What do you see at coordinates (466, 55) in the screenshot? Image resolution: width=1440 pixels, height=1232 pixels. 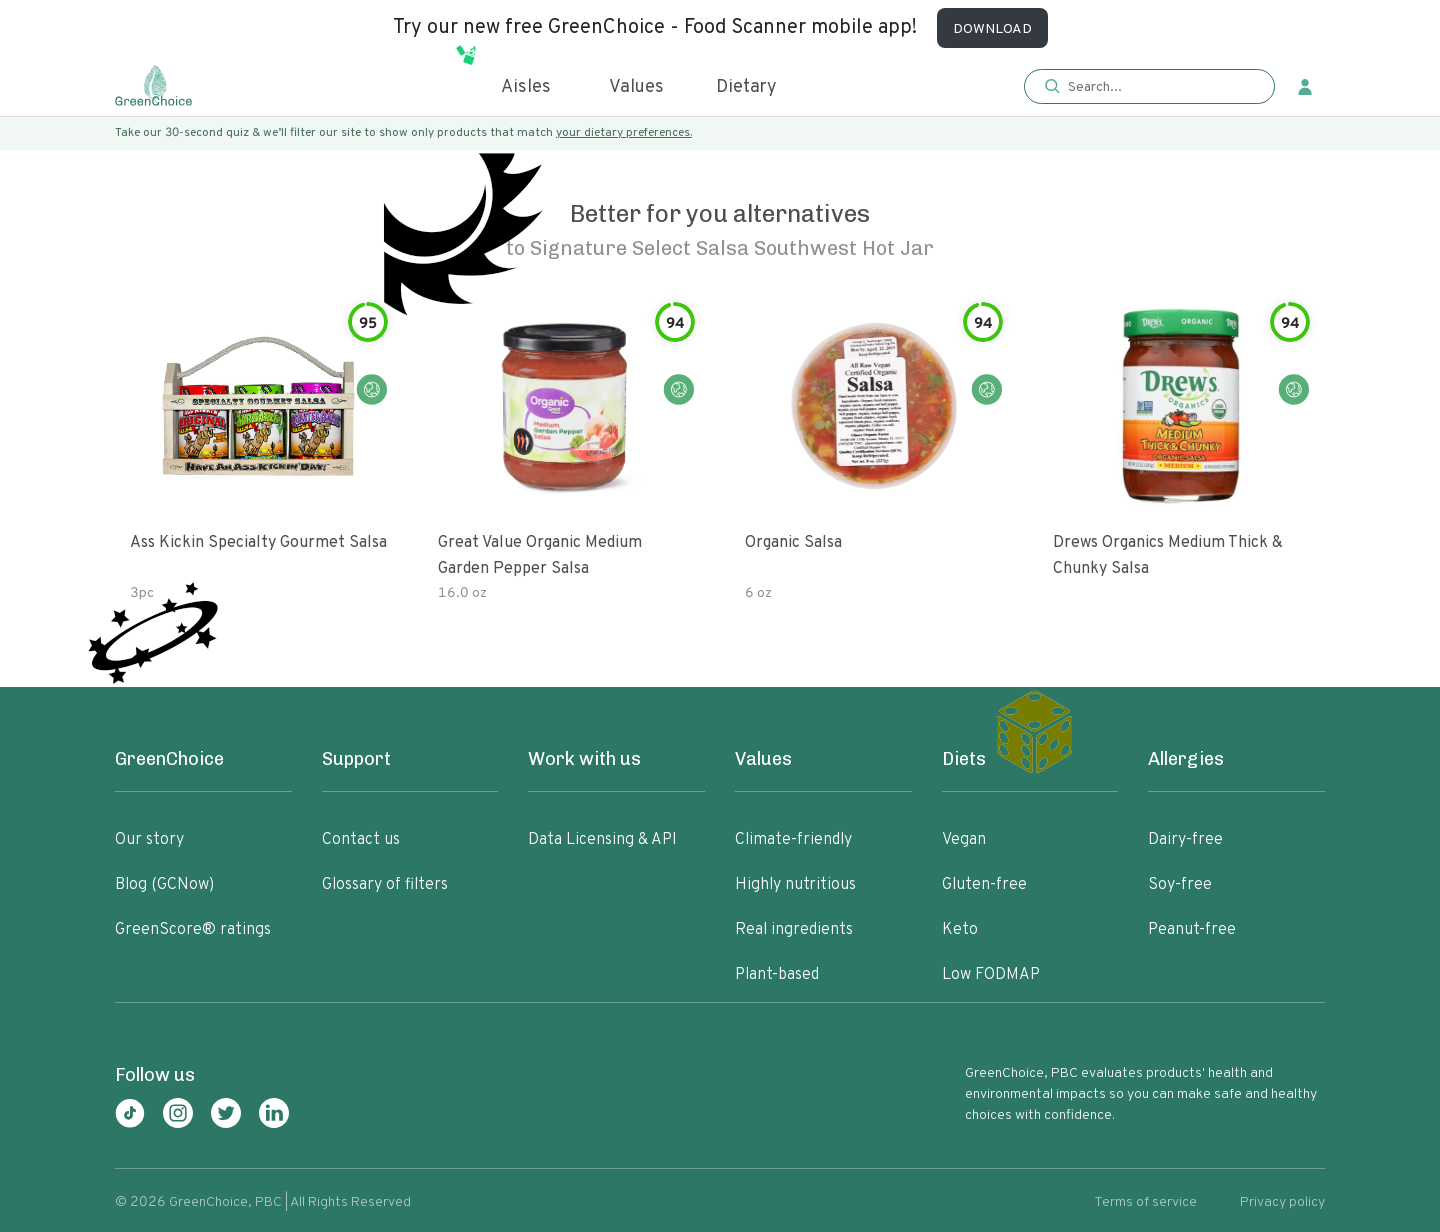 I see `ignite or activate a fire-related feature` at bounding box center [466, 55].